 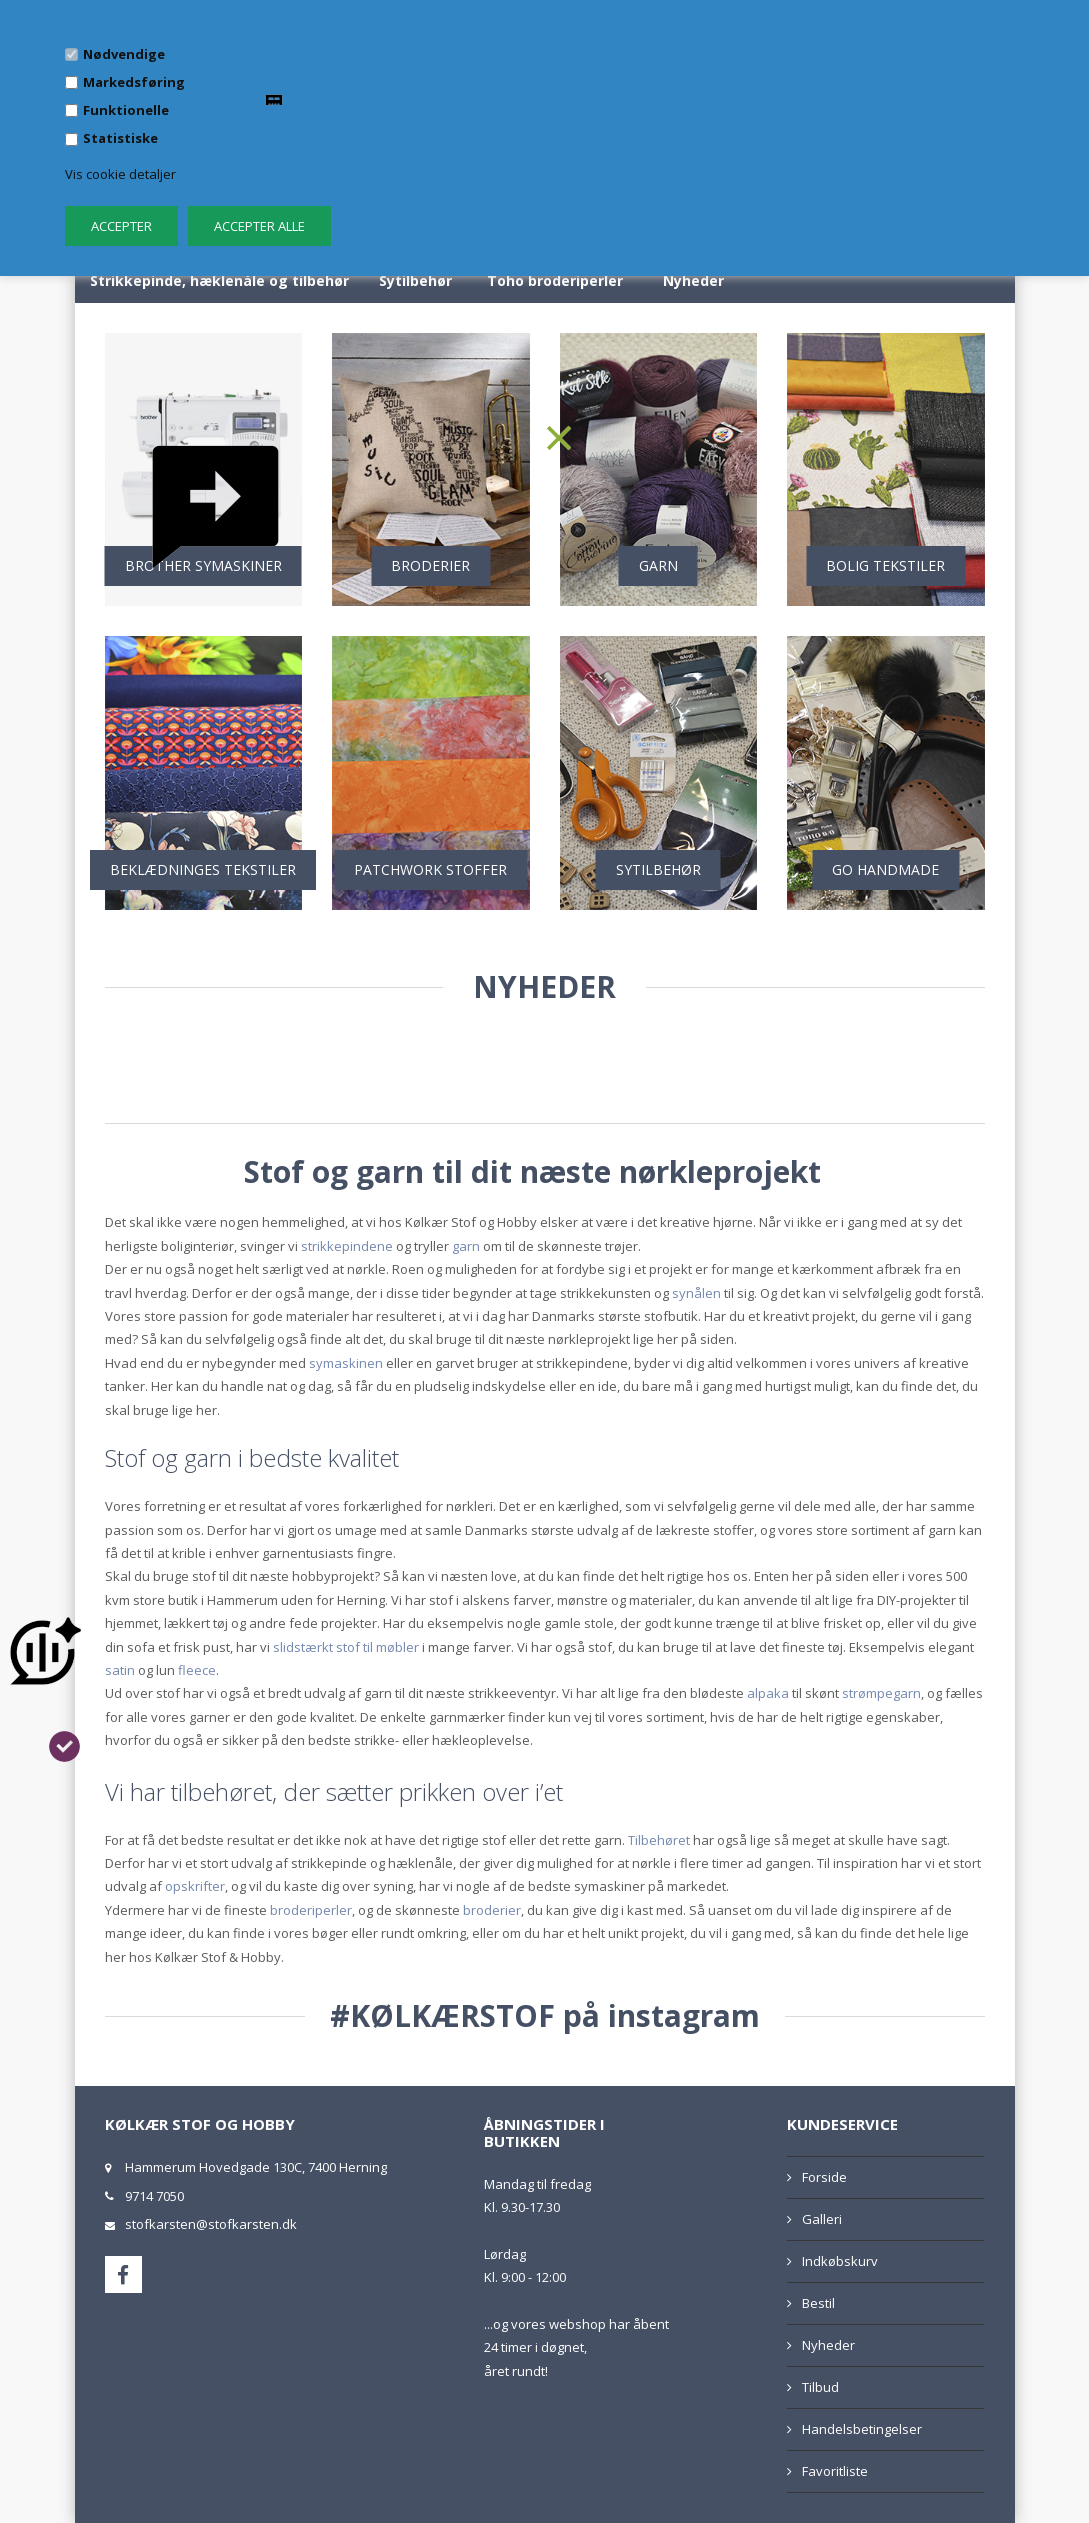 I want to click on indicates a completed or successful action, so click(x=64, y=1746).